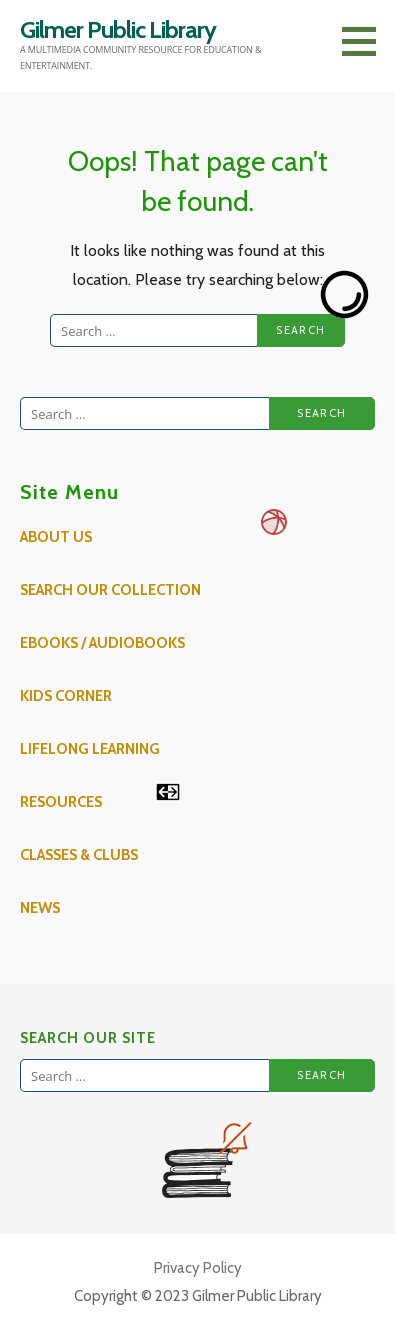  Describe the element at coordinates (234, 1138) in the screenshot. I see `mute notifications` at that location.